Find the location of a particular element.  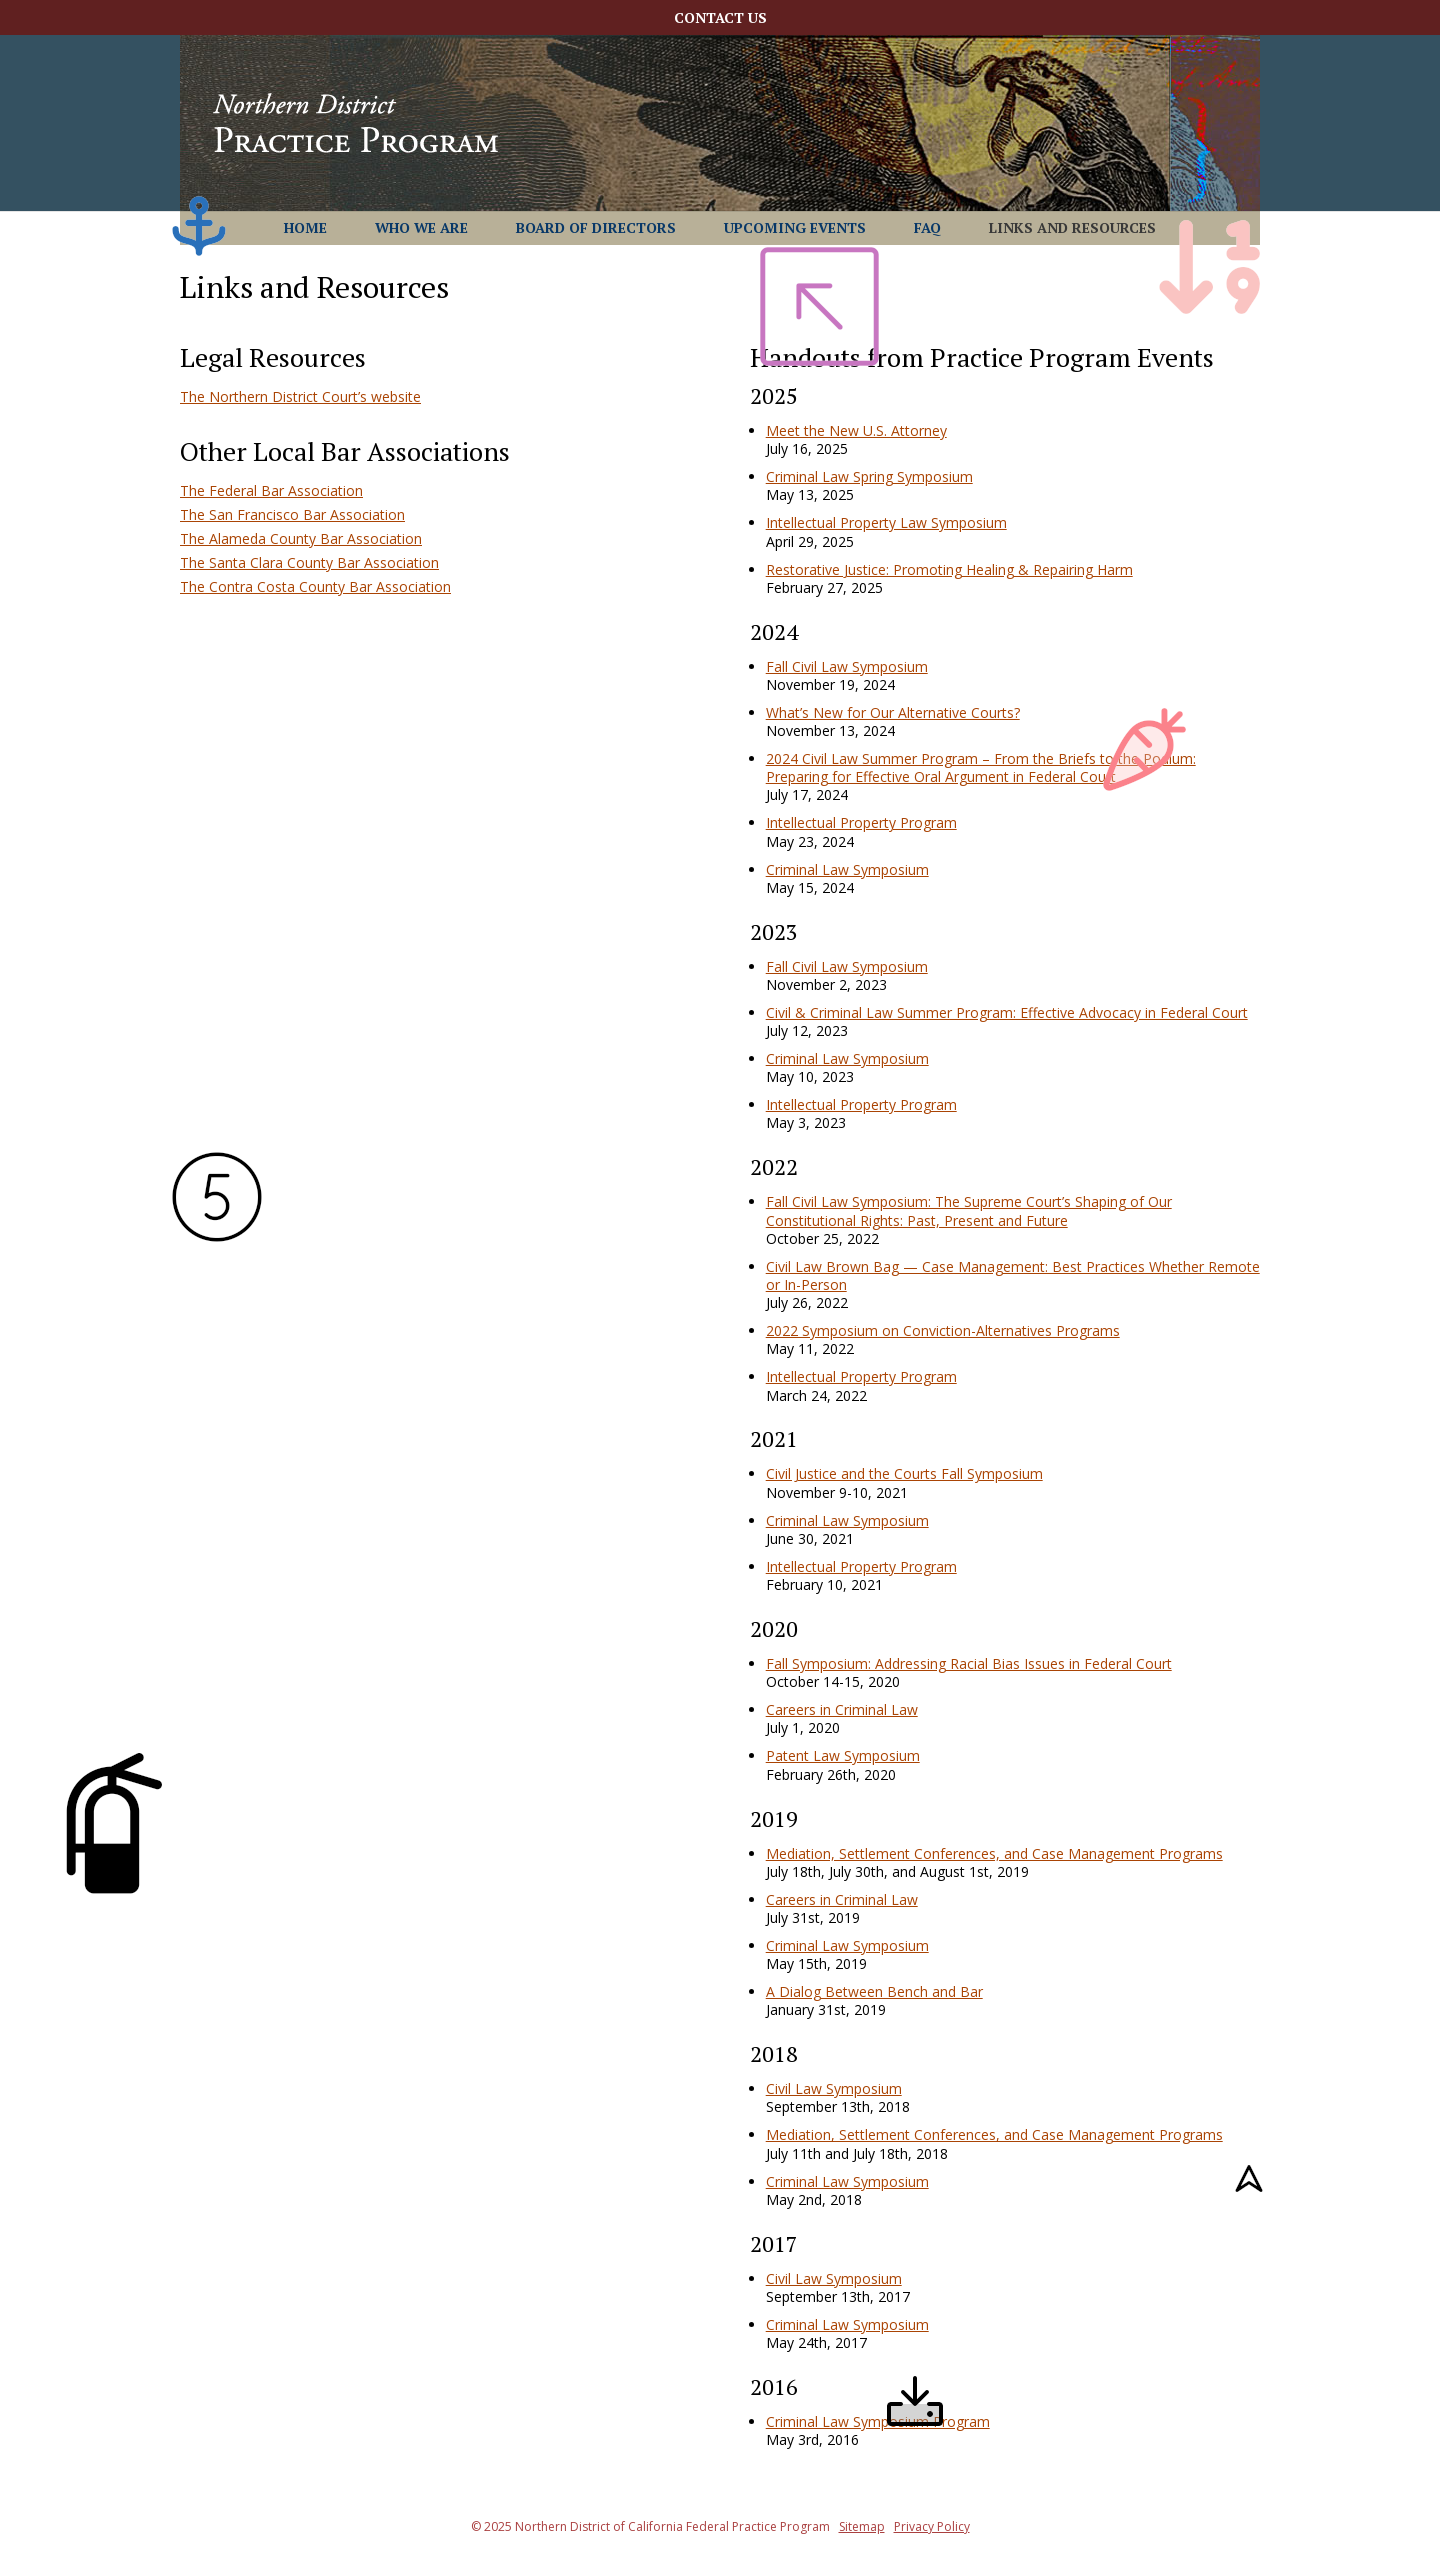

download a file to your device is located at coordinates (915, 2404).